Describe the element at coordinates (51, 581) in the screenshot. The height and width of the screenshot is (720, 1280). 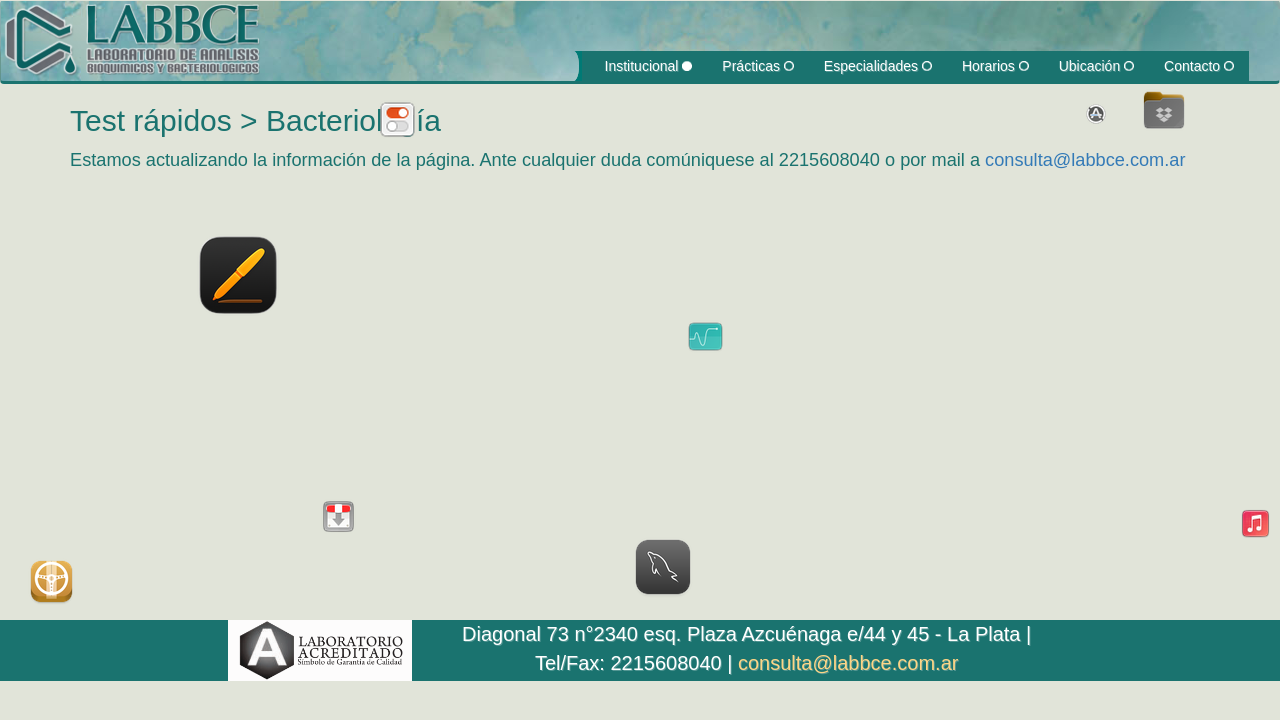
I see `open boxflat racing wheel configuration app` at that location.